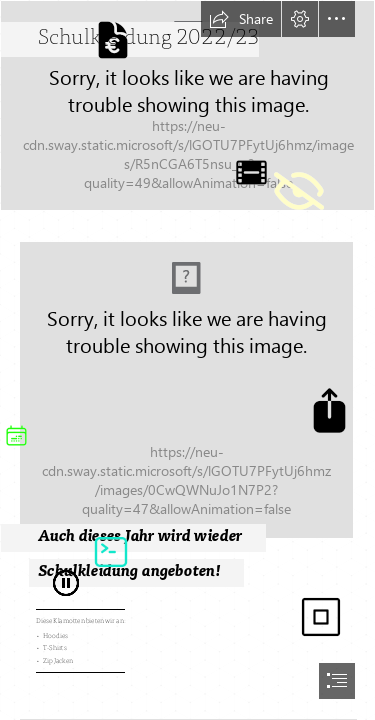 The image size is (375, 720). What do you see at coordinates (16, 435) in the screenshot?
I see `select a date range on the calendar` at bounding box center [16, 435].